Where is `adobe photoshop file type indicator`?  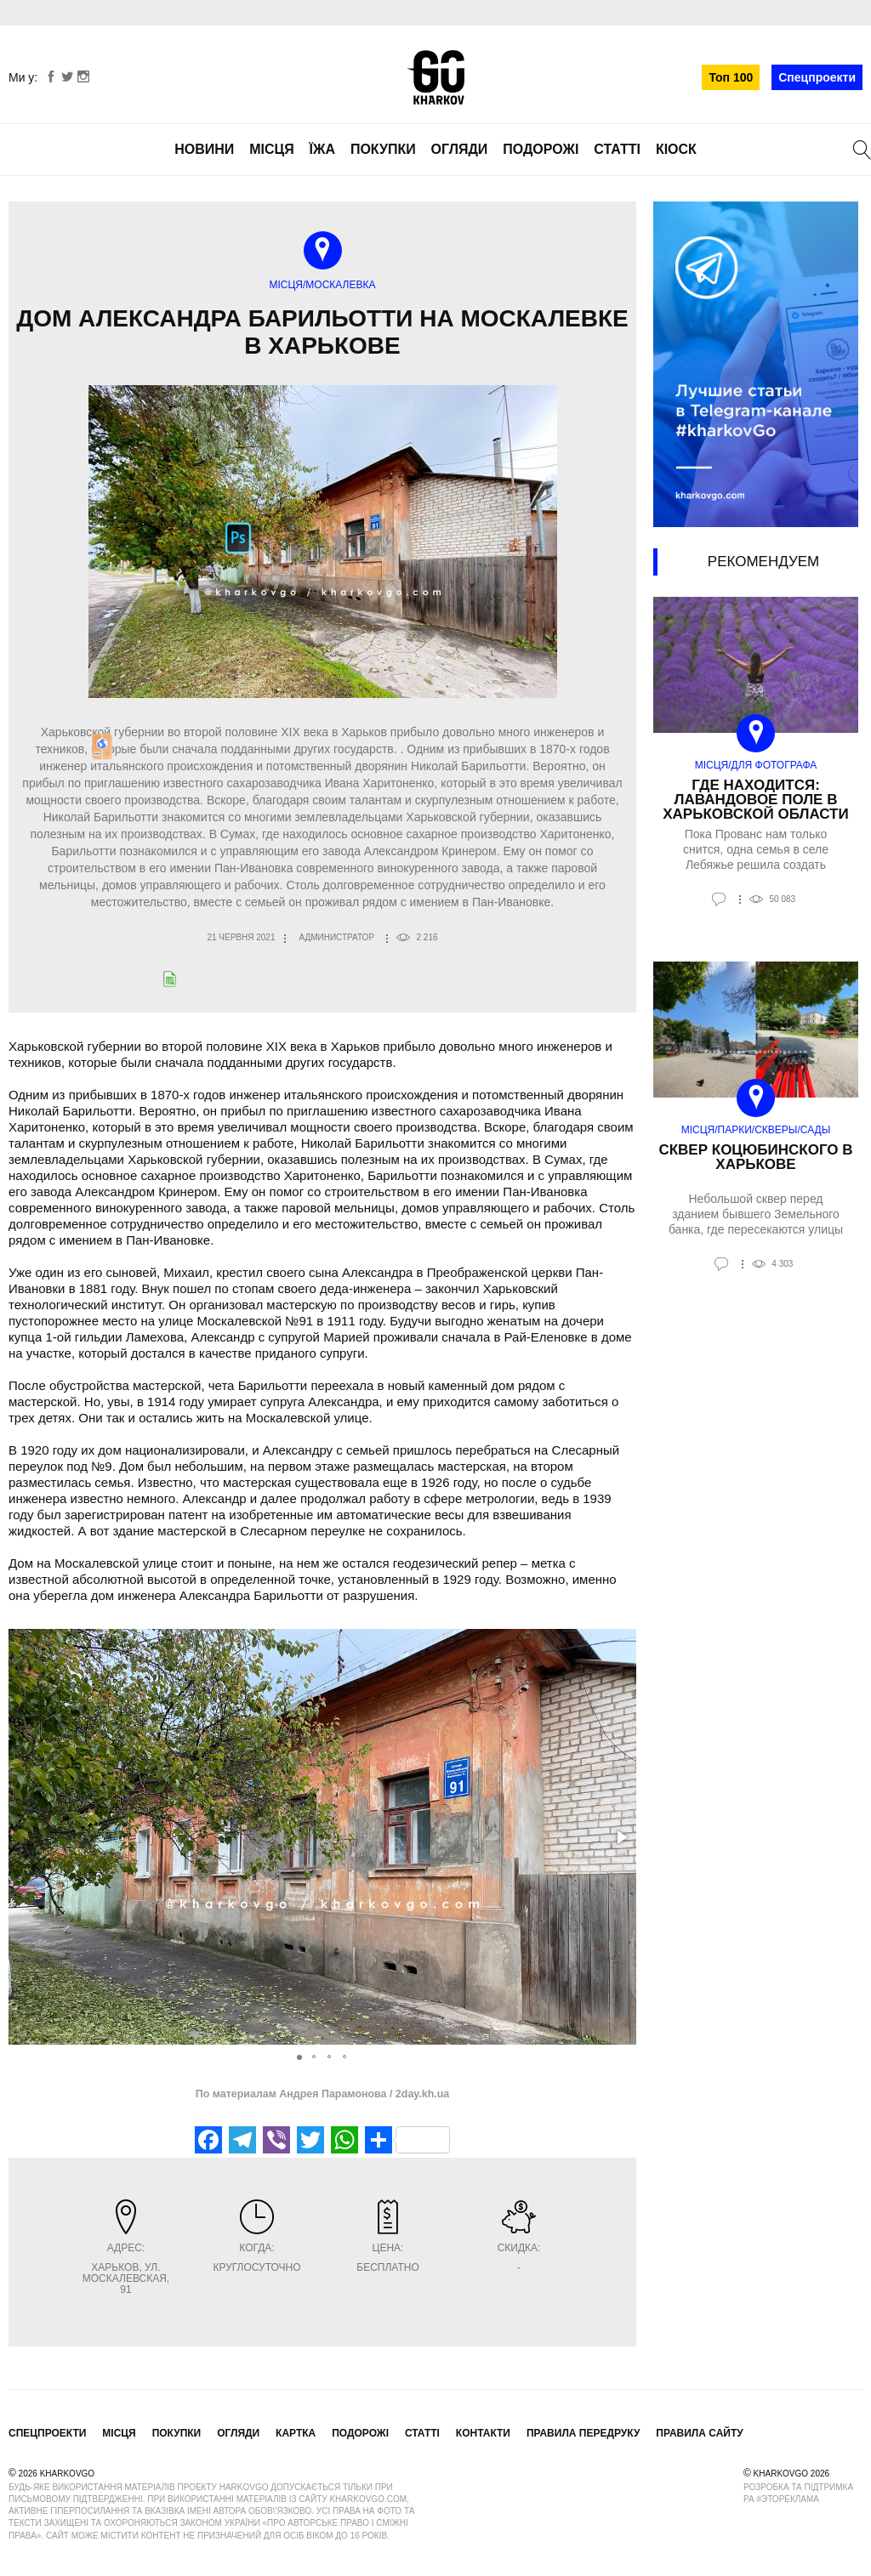
adobe photoshop file type indicator is located at coordinates (238, 538).